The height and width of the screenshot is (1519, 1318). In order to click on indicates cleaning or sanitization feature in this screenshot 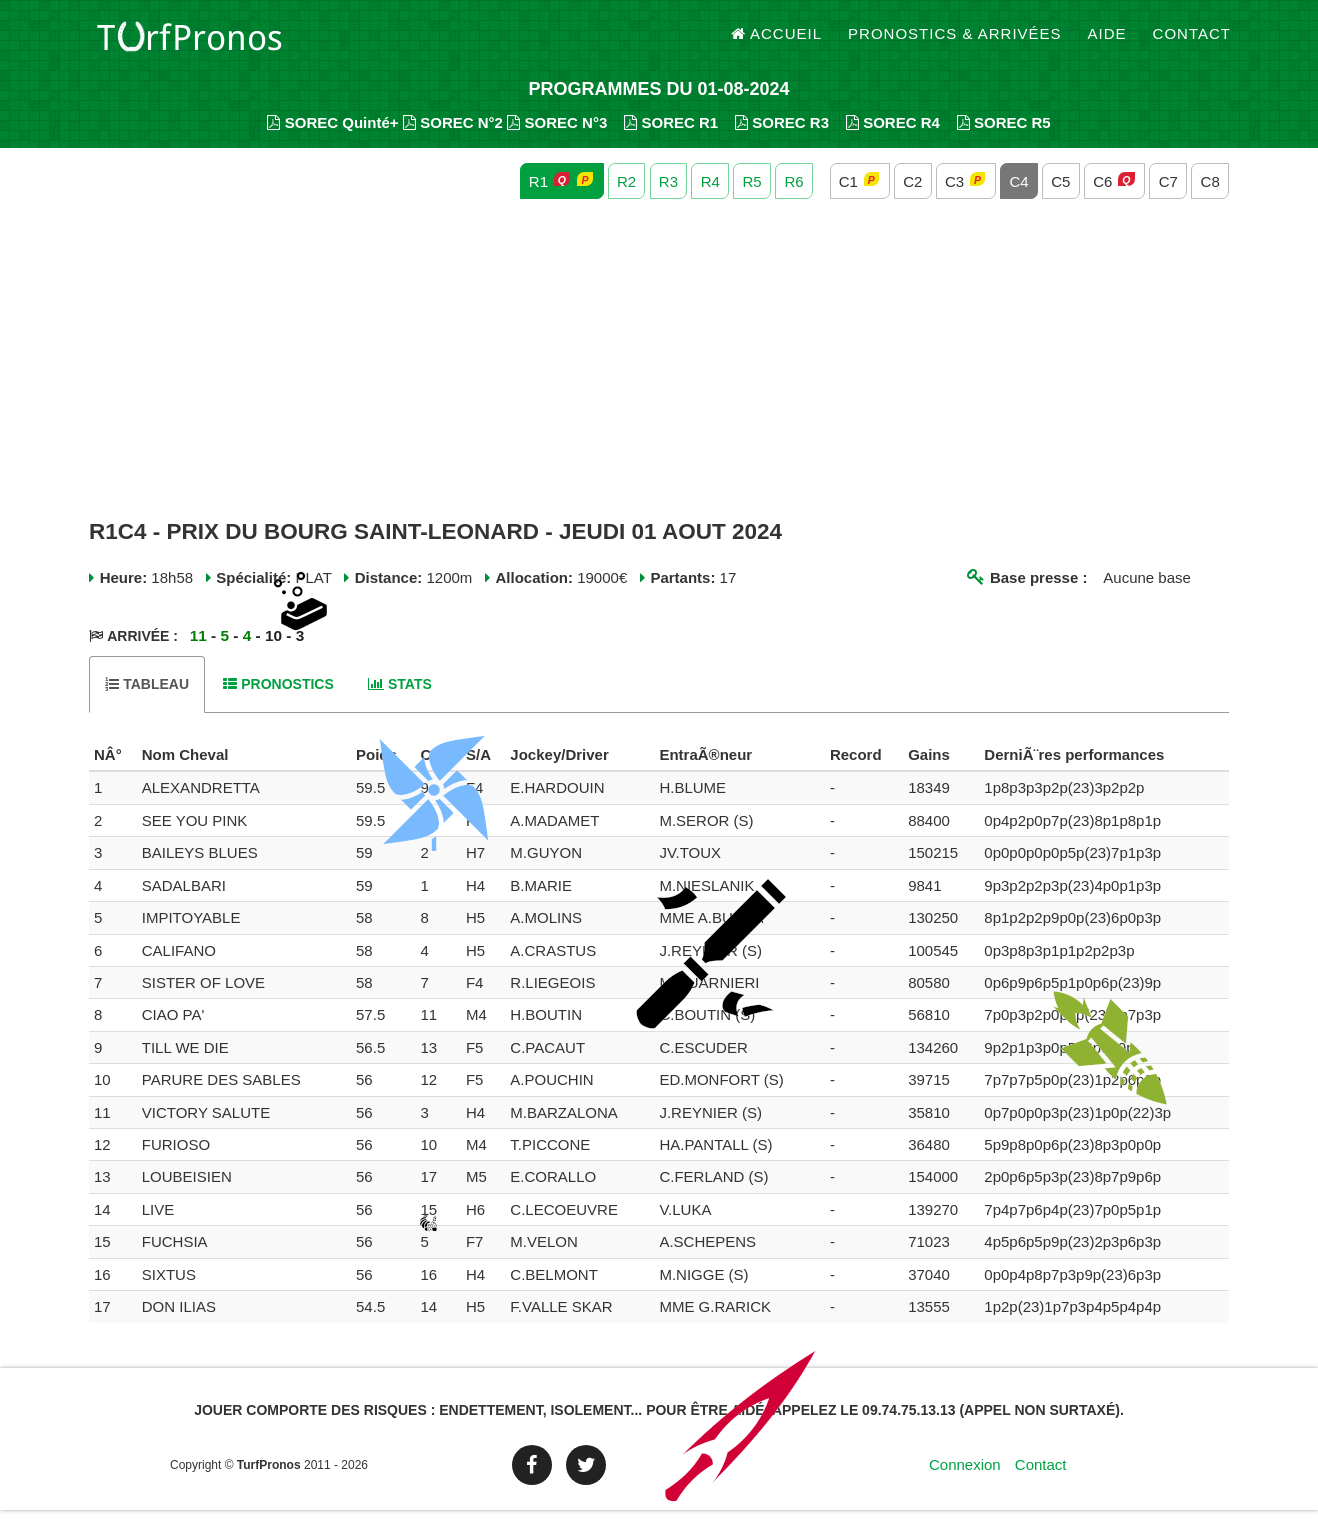, I will do `click(302, 602)`.